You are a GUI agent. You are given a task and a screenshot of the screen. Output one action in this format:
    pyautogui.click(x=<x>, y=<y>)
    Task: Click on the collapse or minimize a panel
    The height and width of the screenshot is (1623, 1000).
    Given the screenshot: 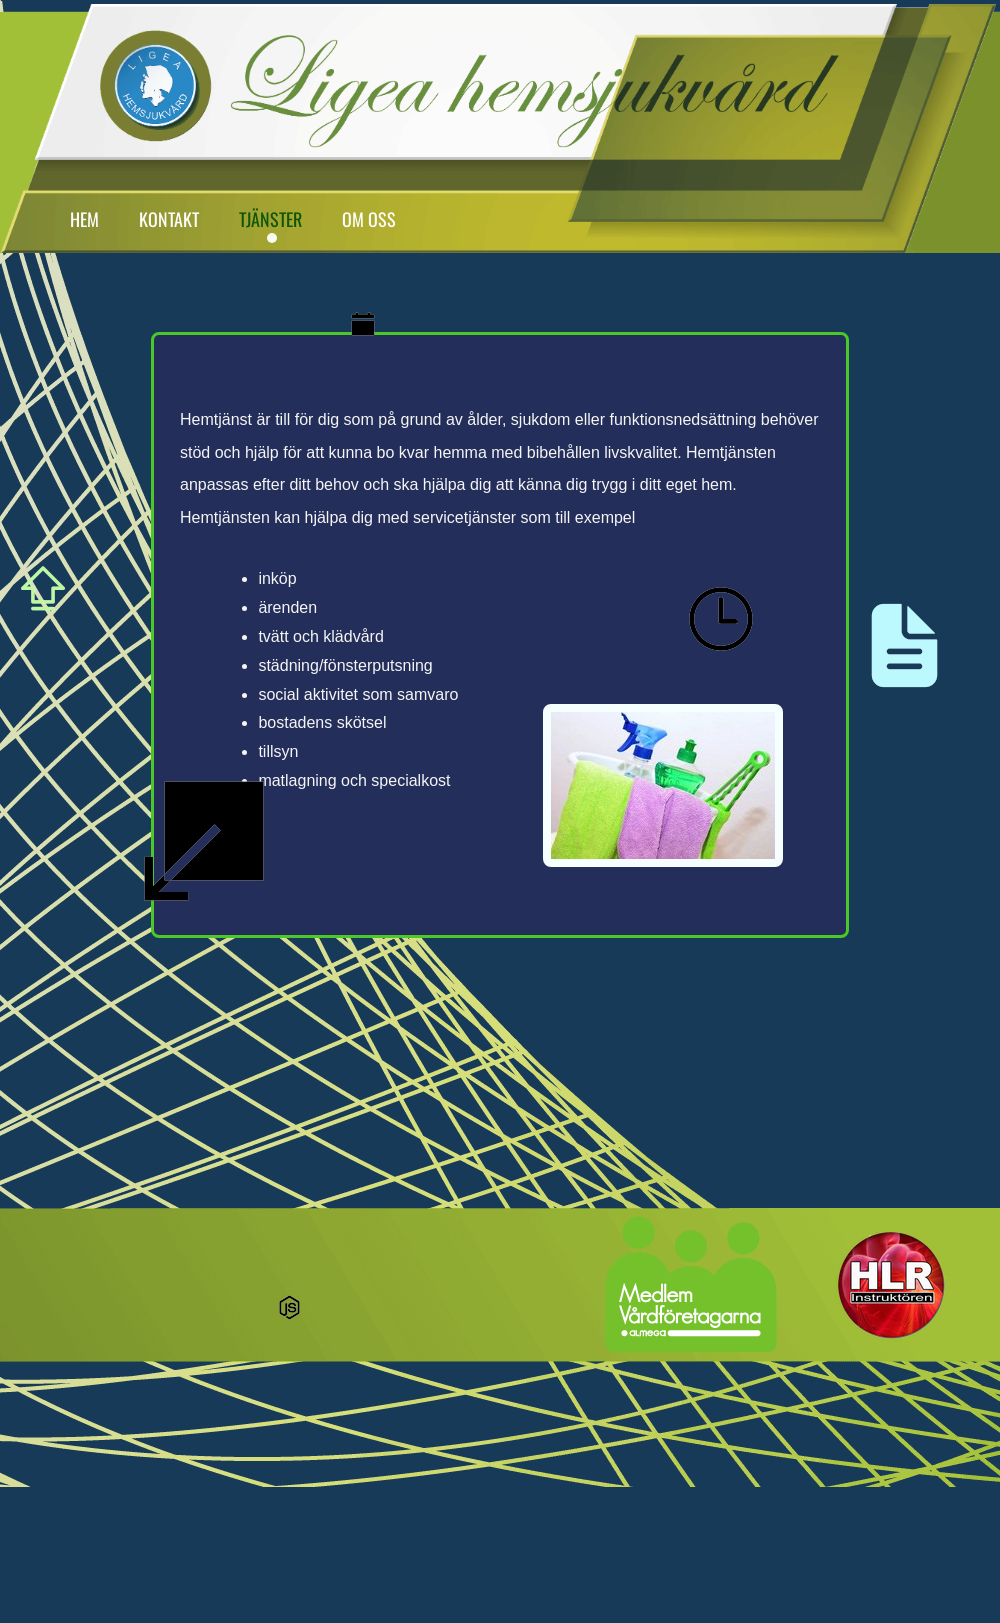 What is the action you would take?
    pyautogui.click(x=204, y=841)
    